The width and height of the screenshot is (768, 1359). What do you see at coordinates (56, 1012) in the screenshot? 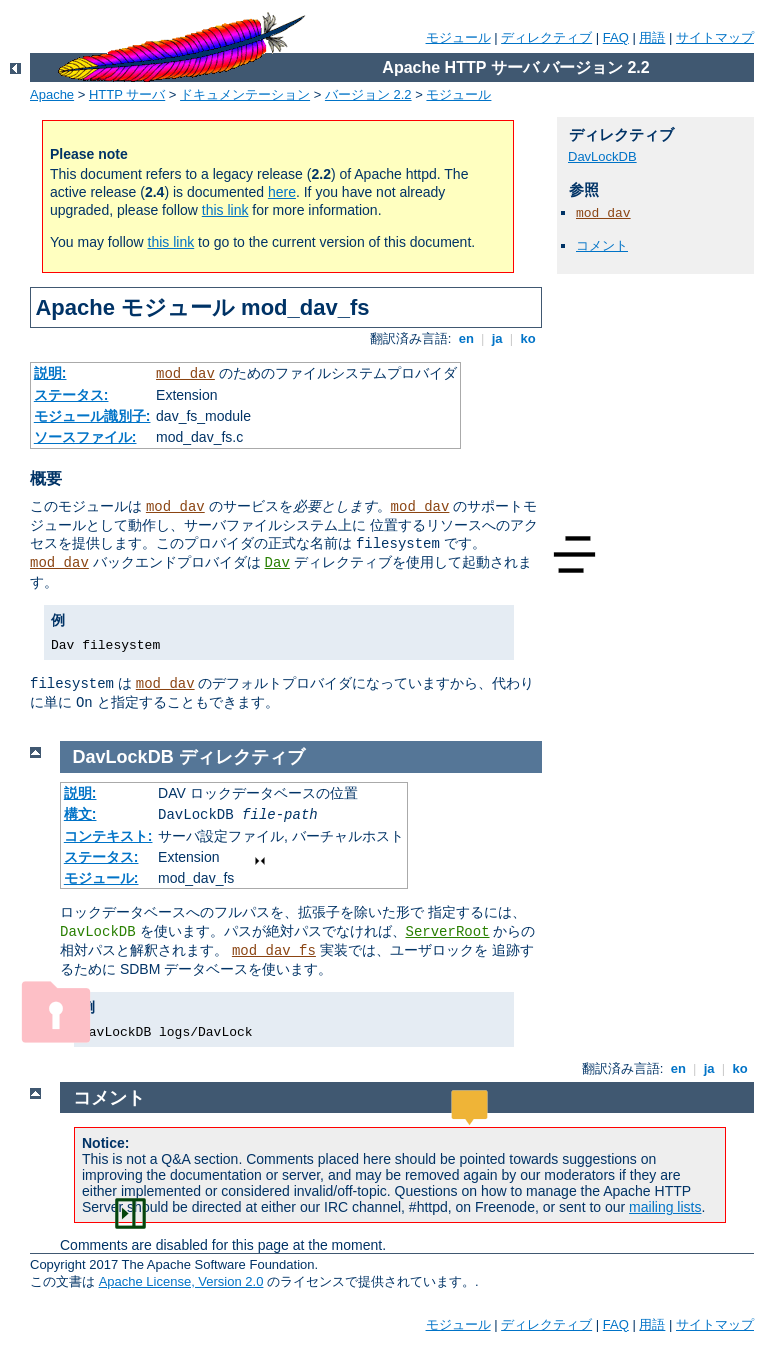
I see `access a password-protected folder` at bounding box center [56, 1012].